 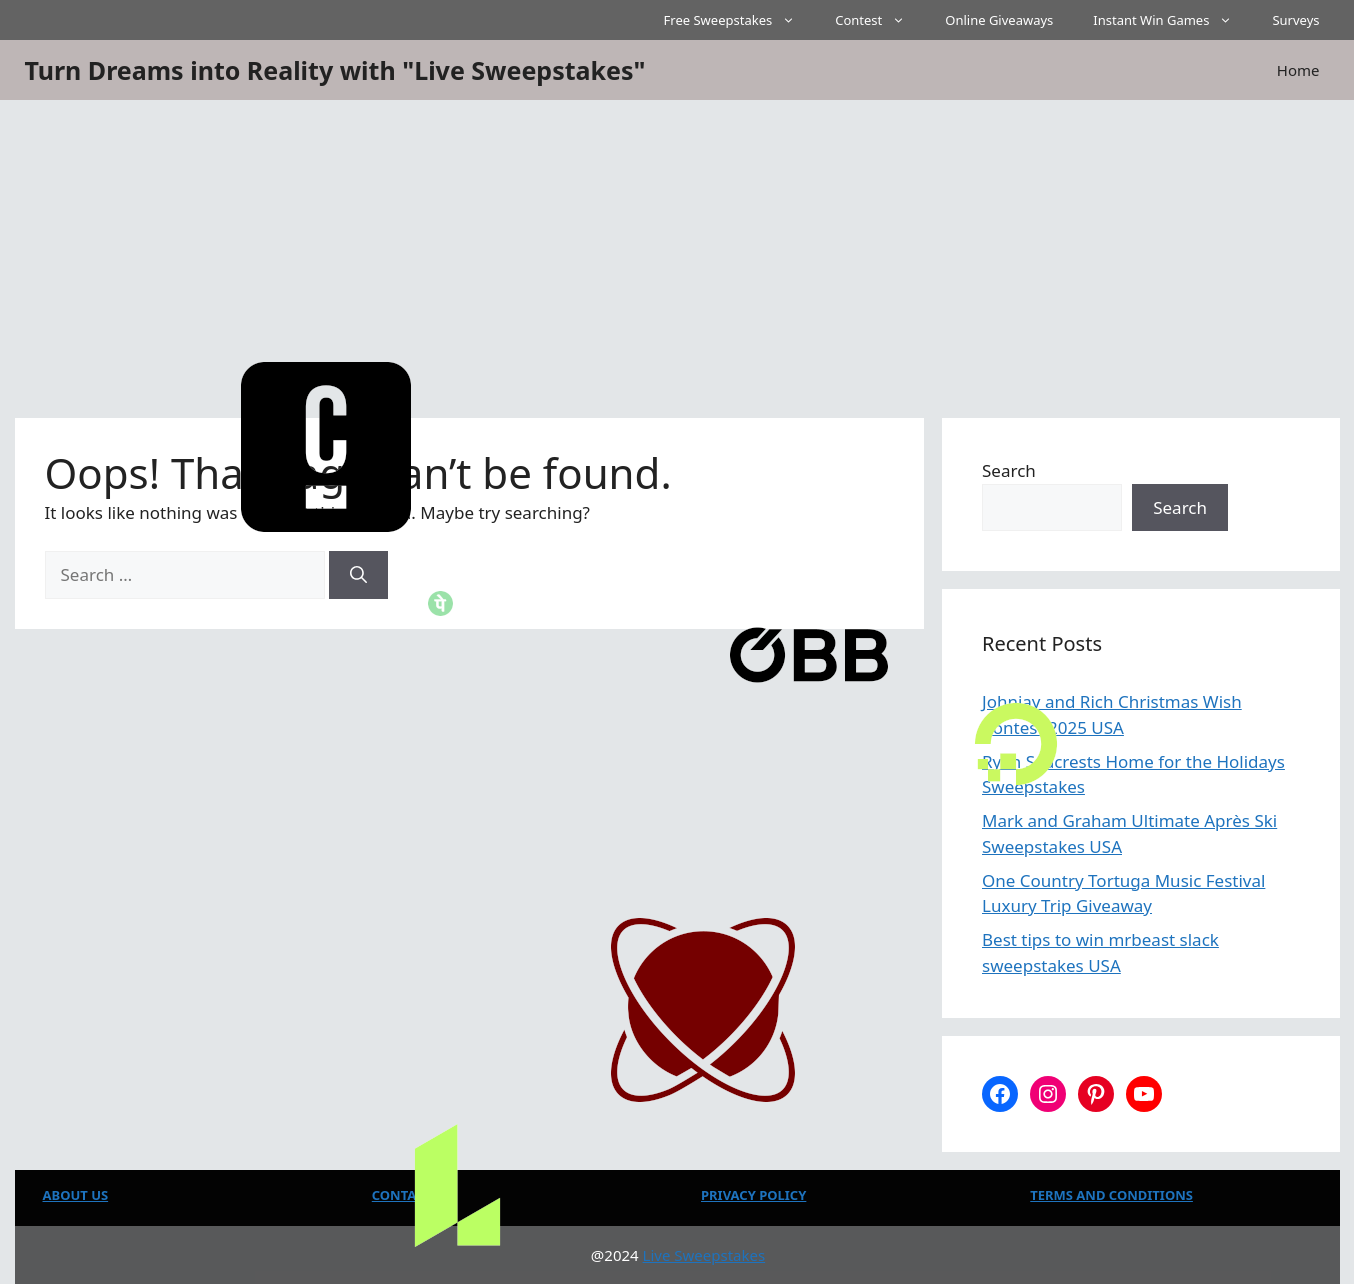 I want to click on DigitalOcean brand logo, so click(x=1016, y=744).